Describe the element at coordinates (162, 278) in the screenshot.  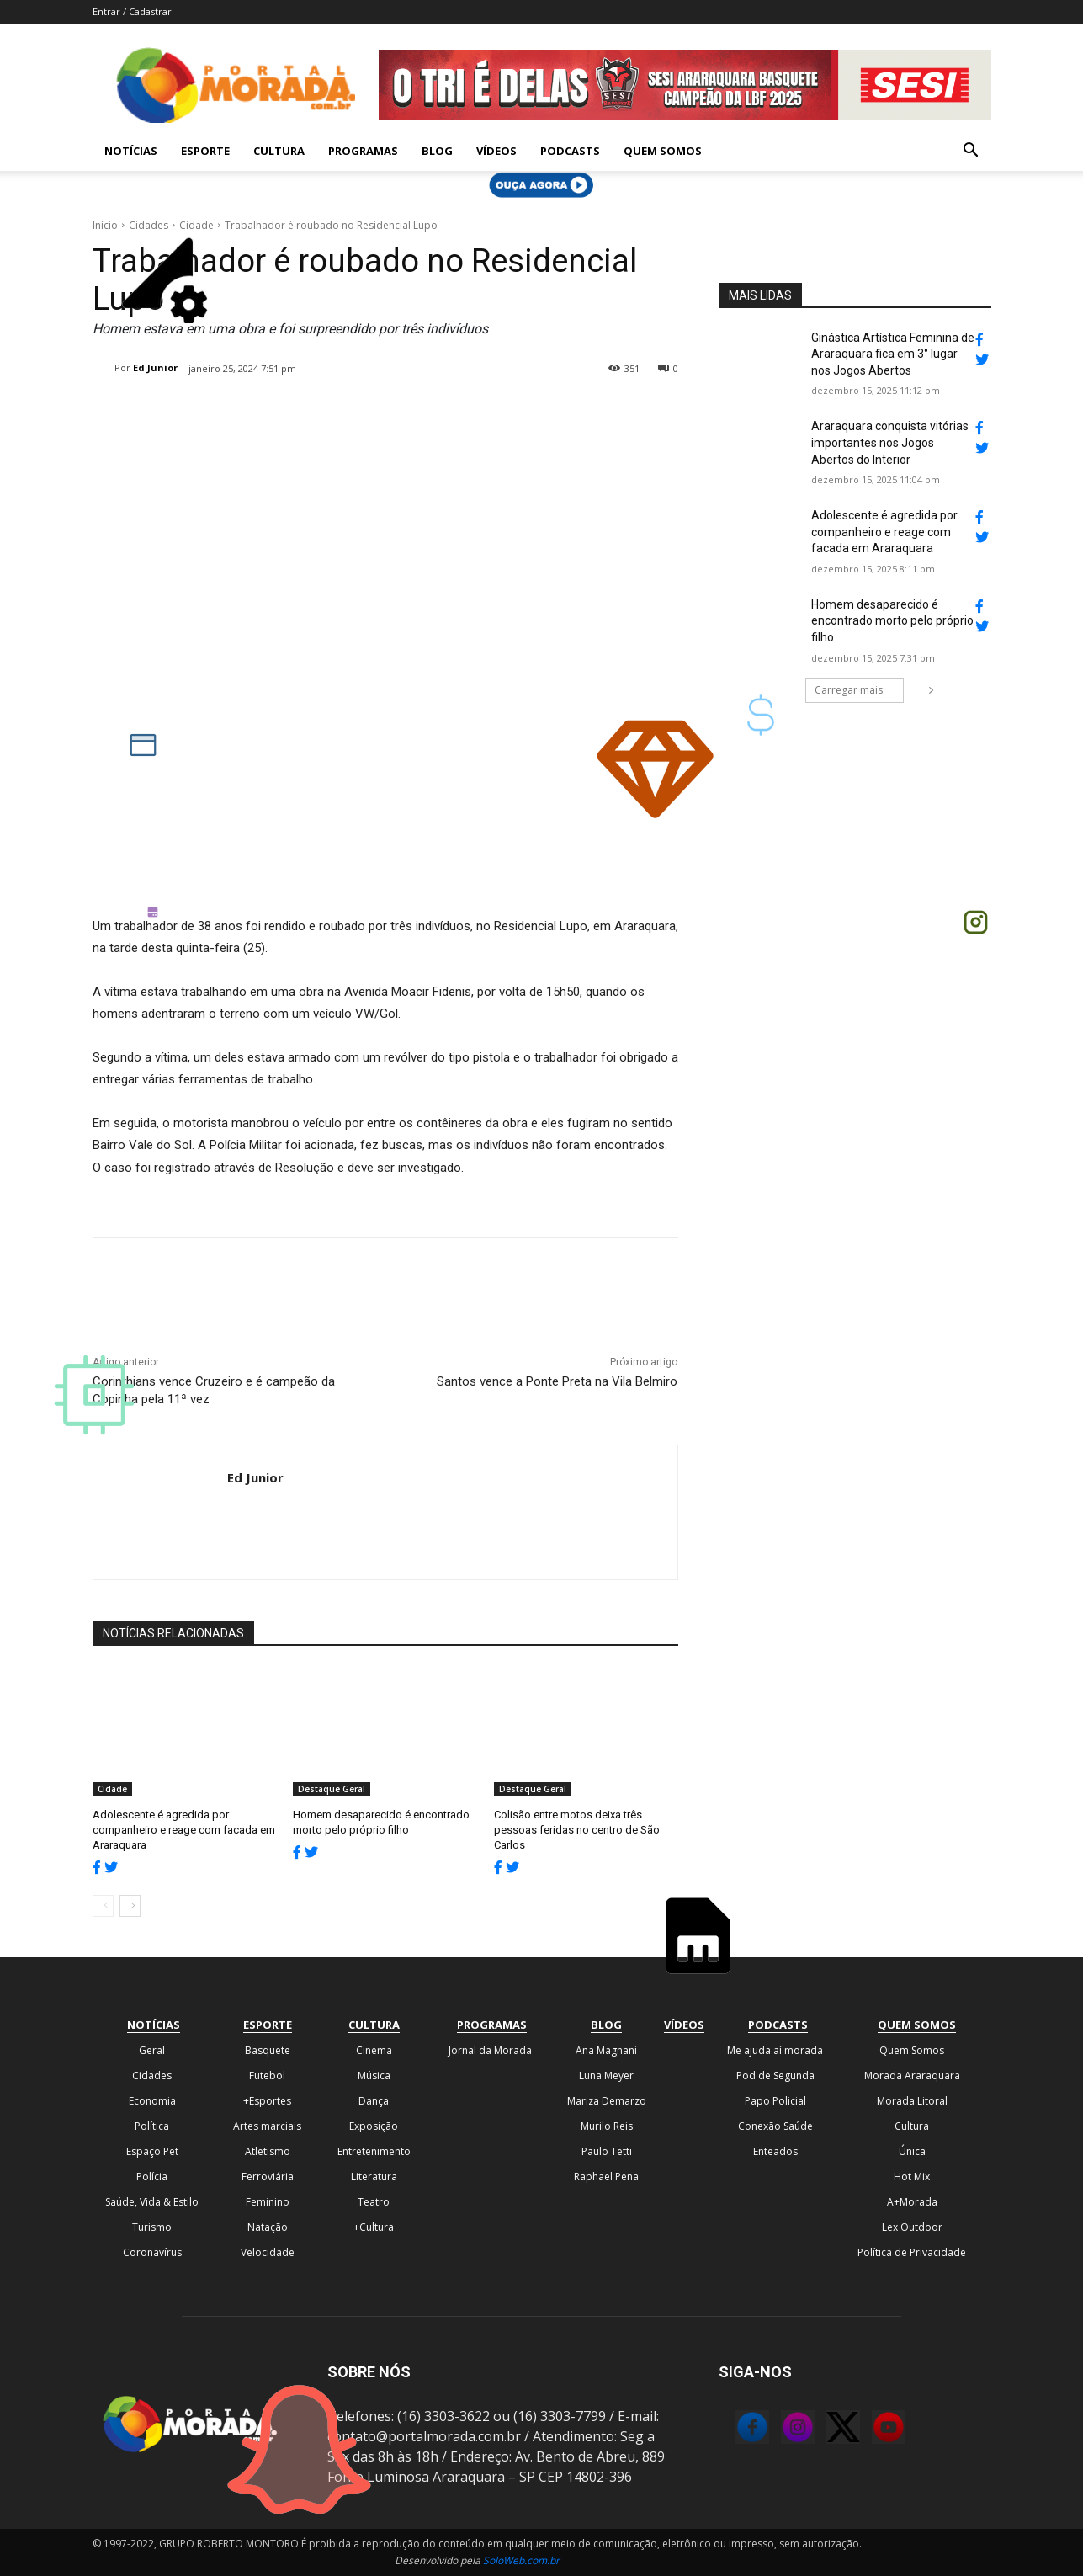
I see `access data or network settings` at that location.